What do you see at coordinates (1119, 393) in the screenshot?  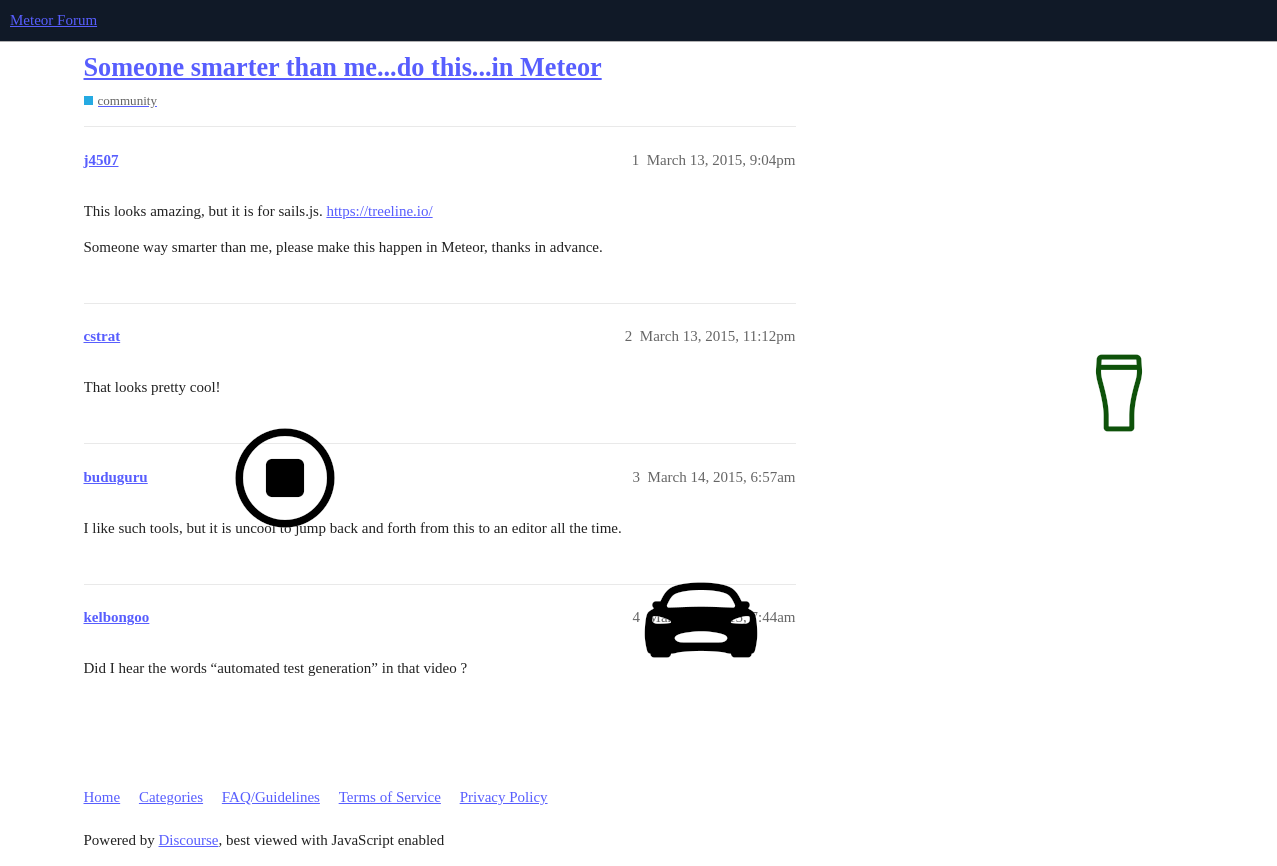 I see `view drink menu or beverage options` at bounding box center [1119, 393].